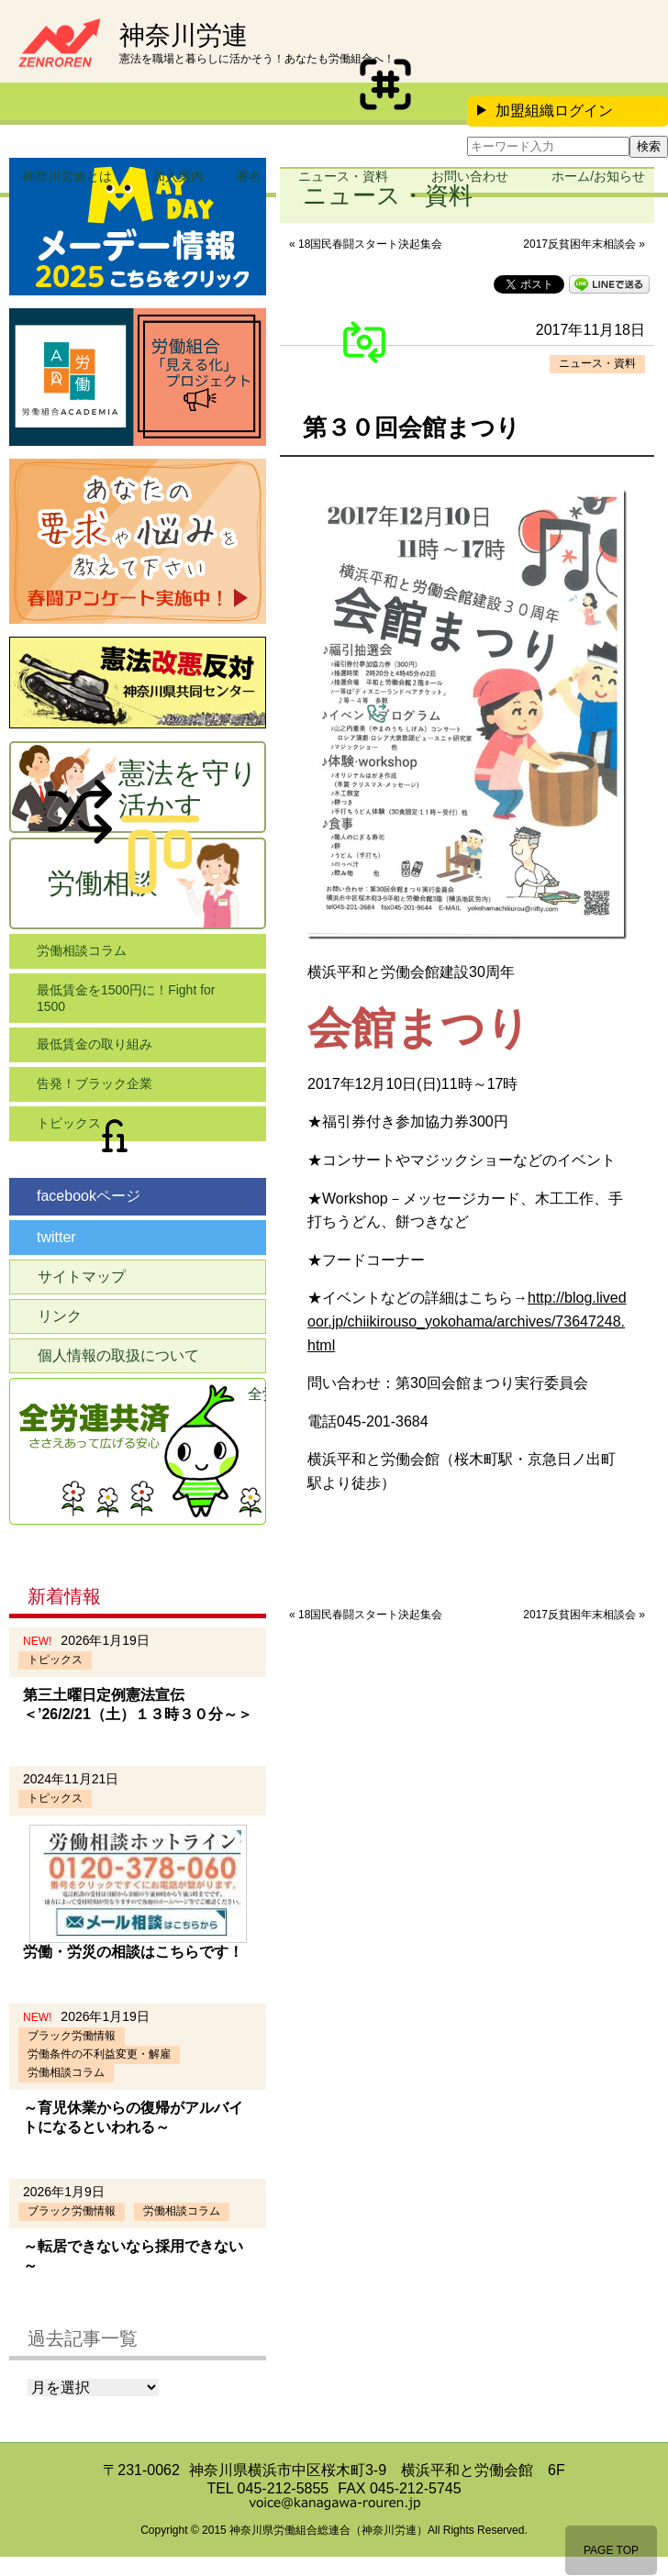 The width and height of the screenshot is (668, 2576). Describe the element at coordinates (115, 1136) in the screenshot. I see `apply ligature formatting to selected text` at that location.